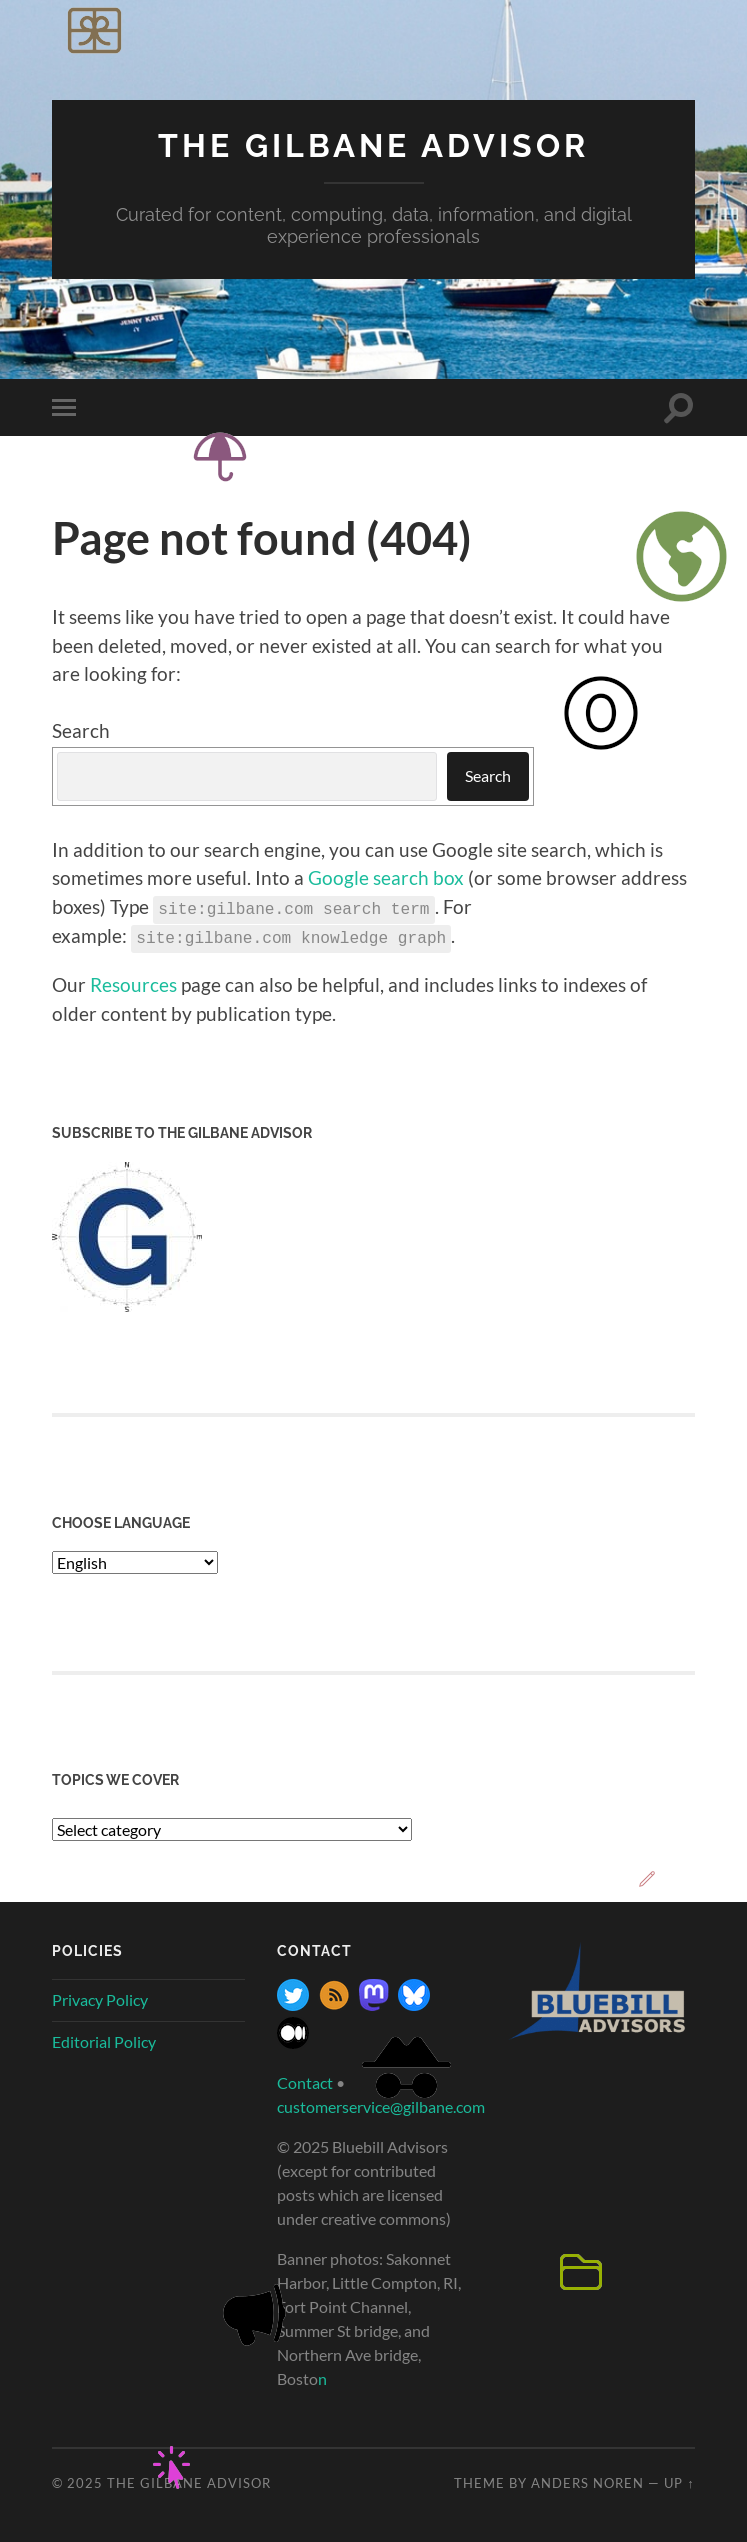  Describe the element at coordinates (171, 2467) in the screenshot. I see `click or tap interaction indicator` at that location.